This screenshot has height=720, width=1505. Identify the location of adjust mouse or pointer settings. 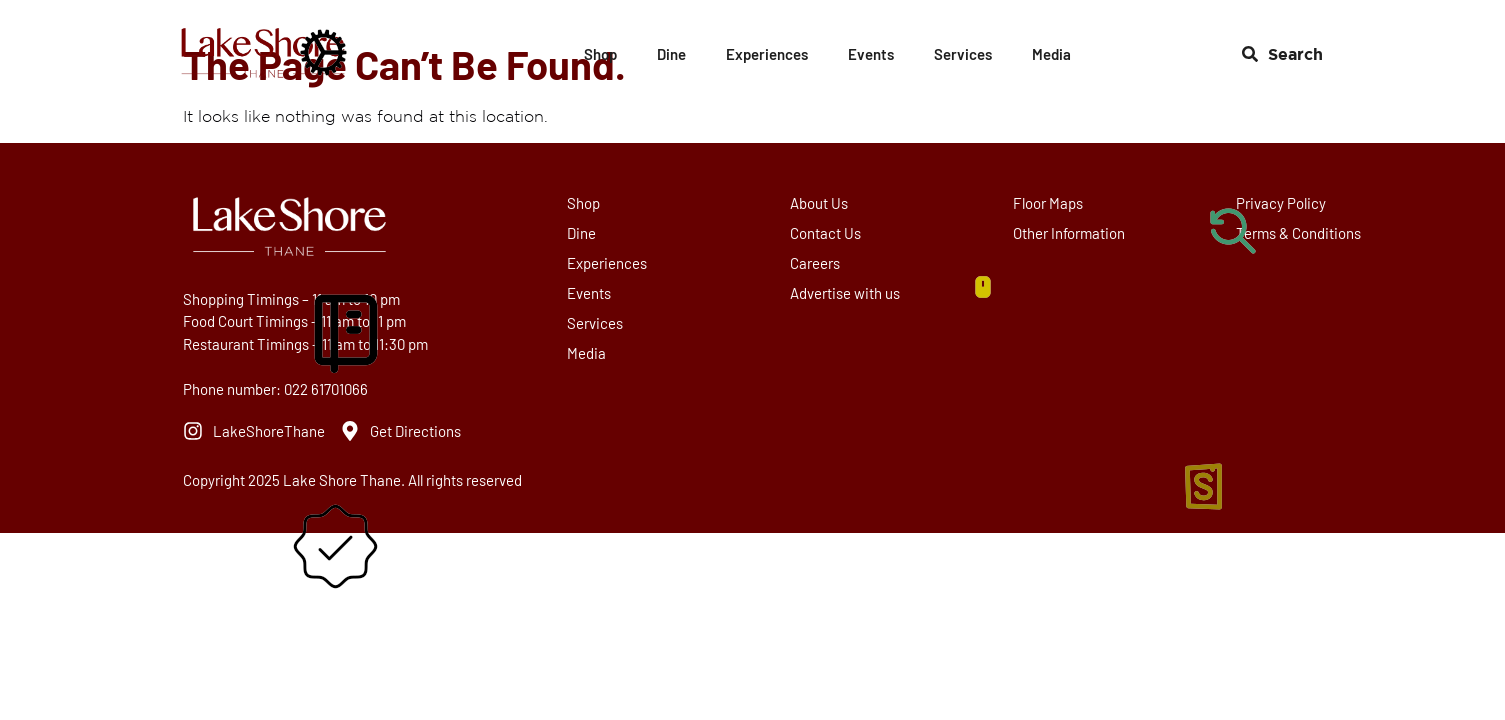
(983, 287).